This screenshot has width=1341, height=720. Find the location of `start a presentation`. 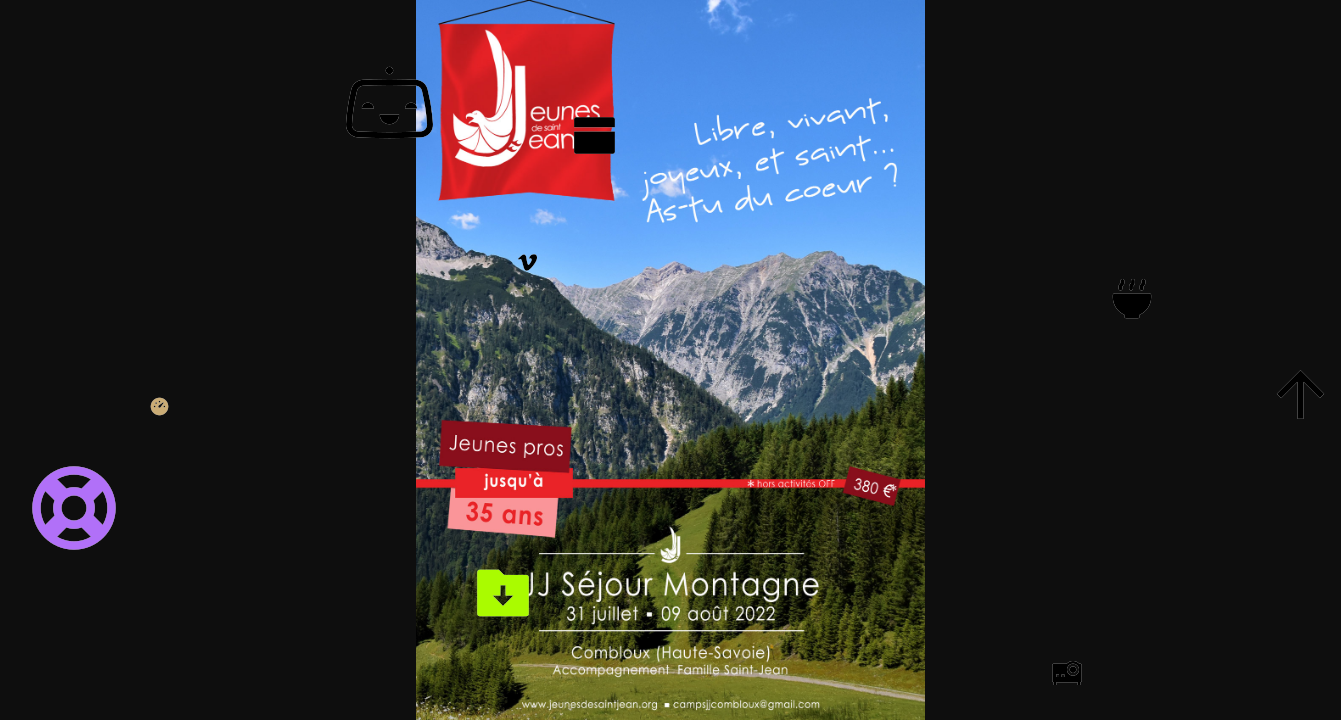

start a presentation is located at coordinates (1067, 673).